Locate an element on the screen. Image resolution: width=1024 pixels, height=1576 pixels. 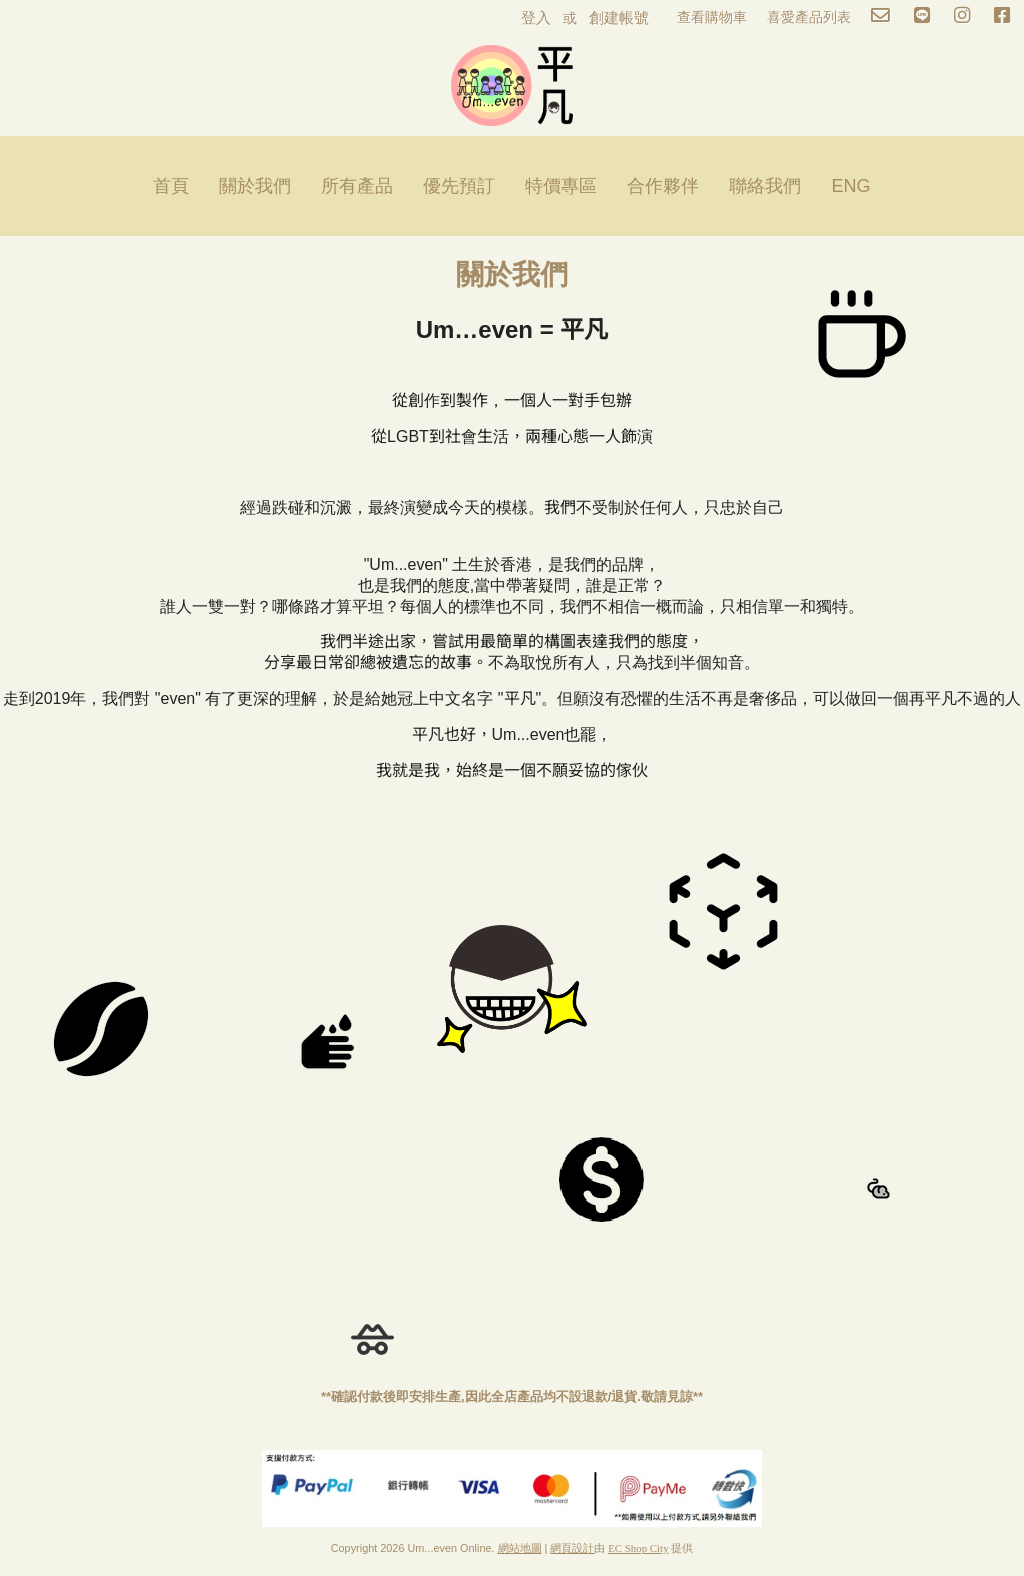
view 3D model or object is located at coordinates (723, 911).